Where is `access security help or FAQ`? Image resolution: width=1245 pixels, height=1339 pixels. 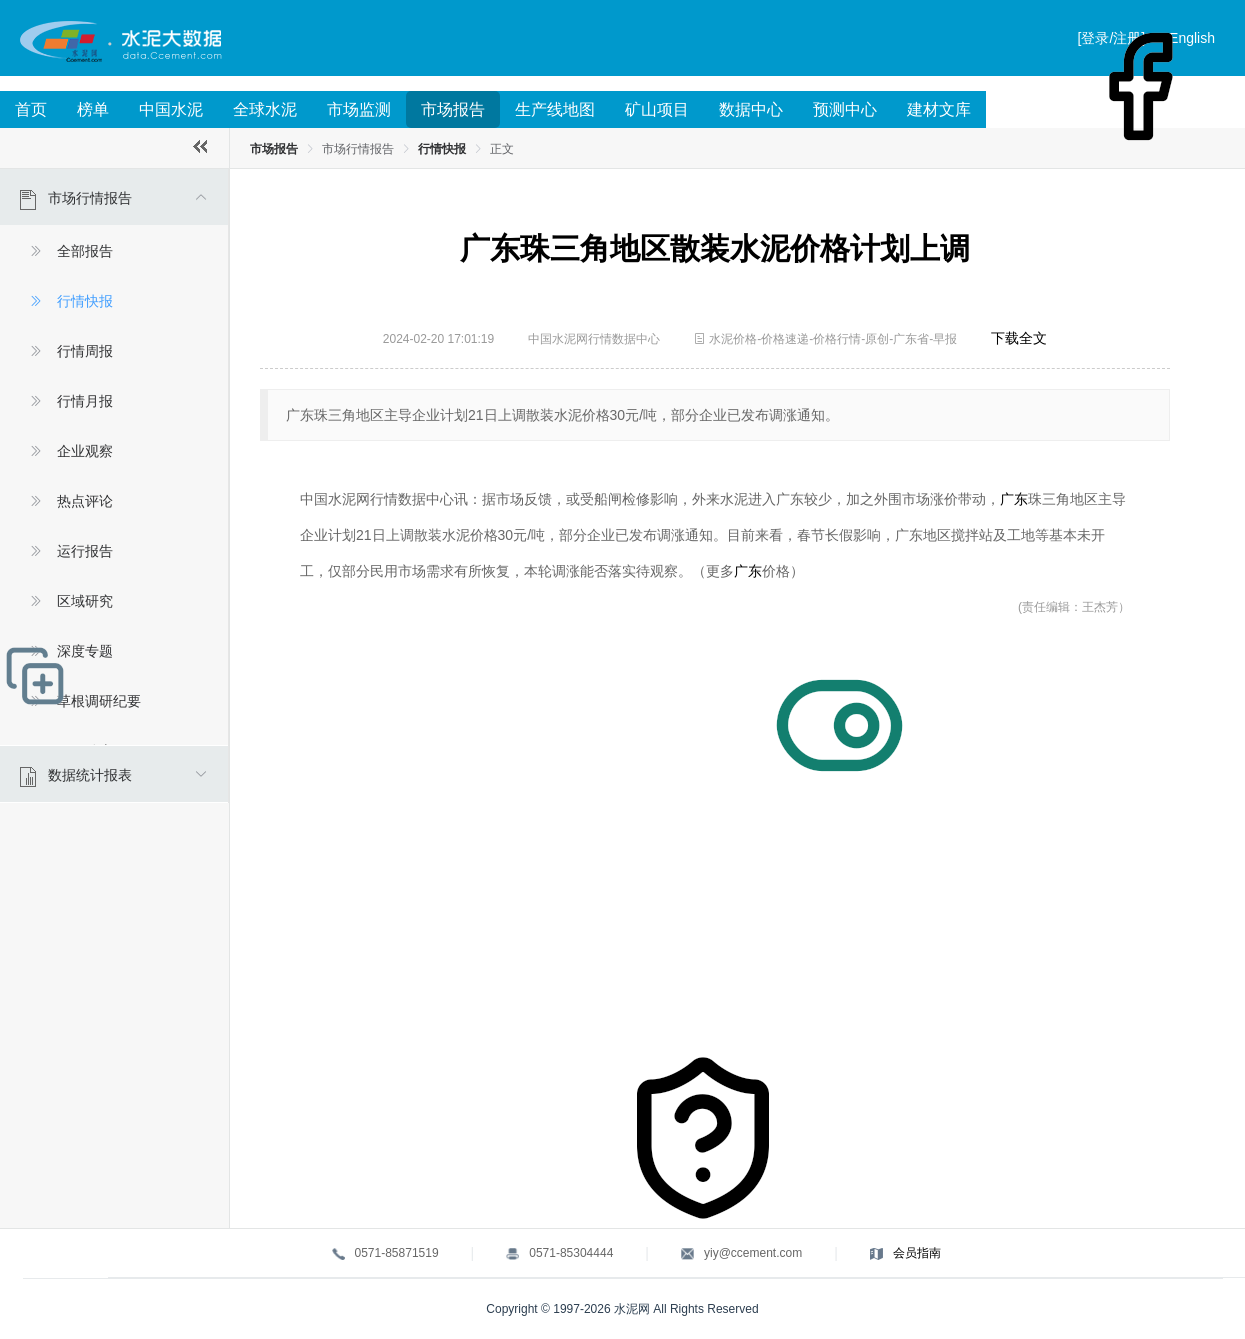 access security help or FAQ is located at coordinates (703, 1138).